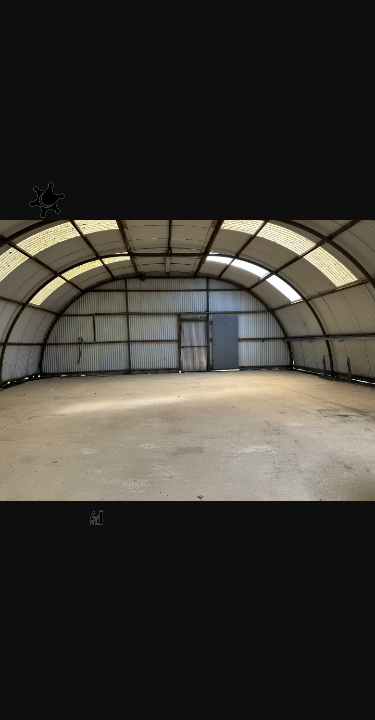  I want to click on access piano or keyboard lessons, so click(96, 517).